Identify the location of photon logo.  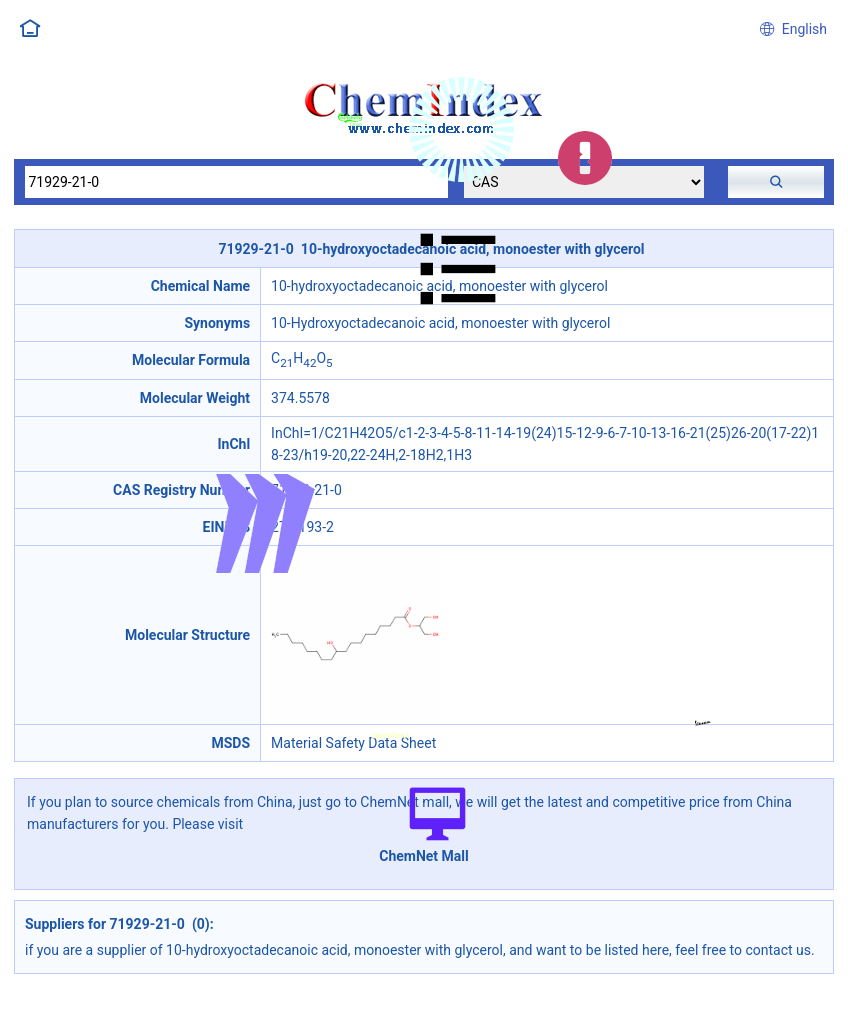
(461, 129).